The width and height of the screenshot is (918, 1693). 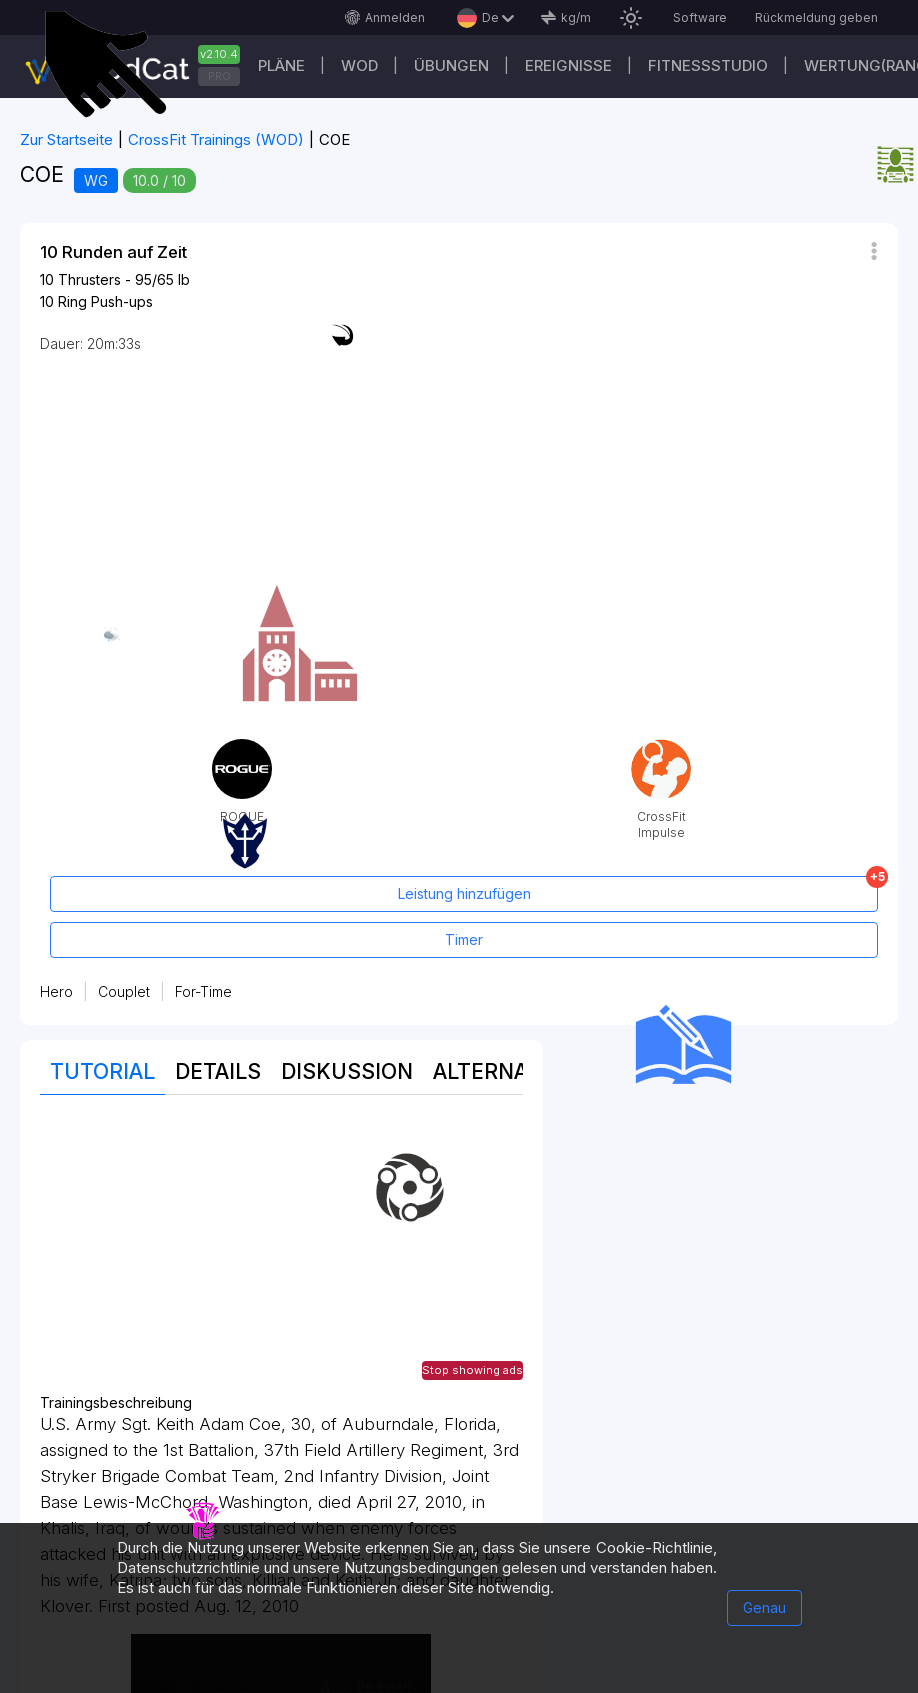 I want to click on locate nearby churches or places of worship, so click(x=300, y=643).